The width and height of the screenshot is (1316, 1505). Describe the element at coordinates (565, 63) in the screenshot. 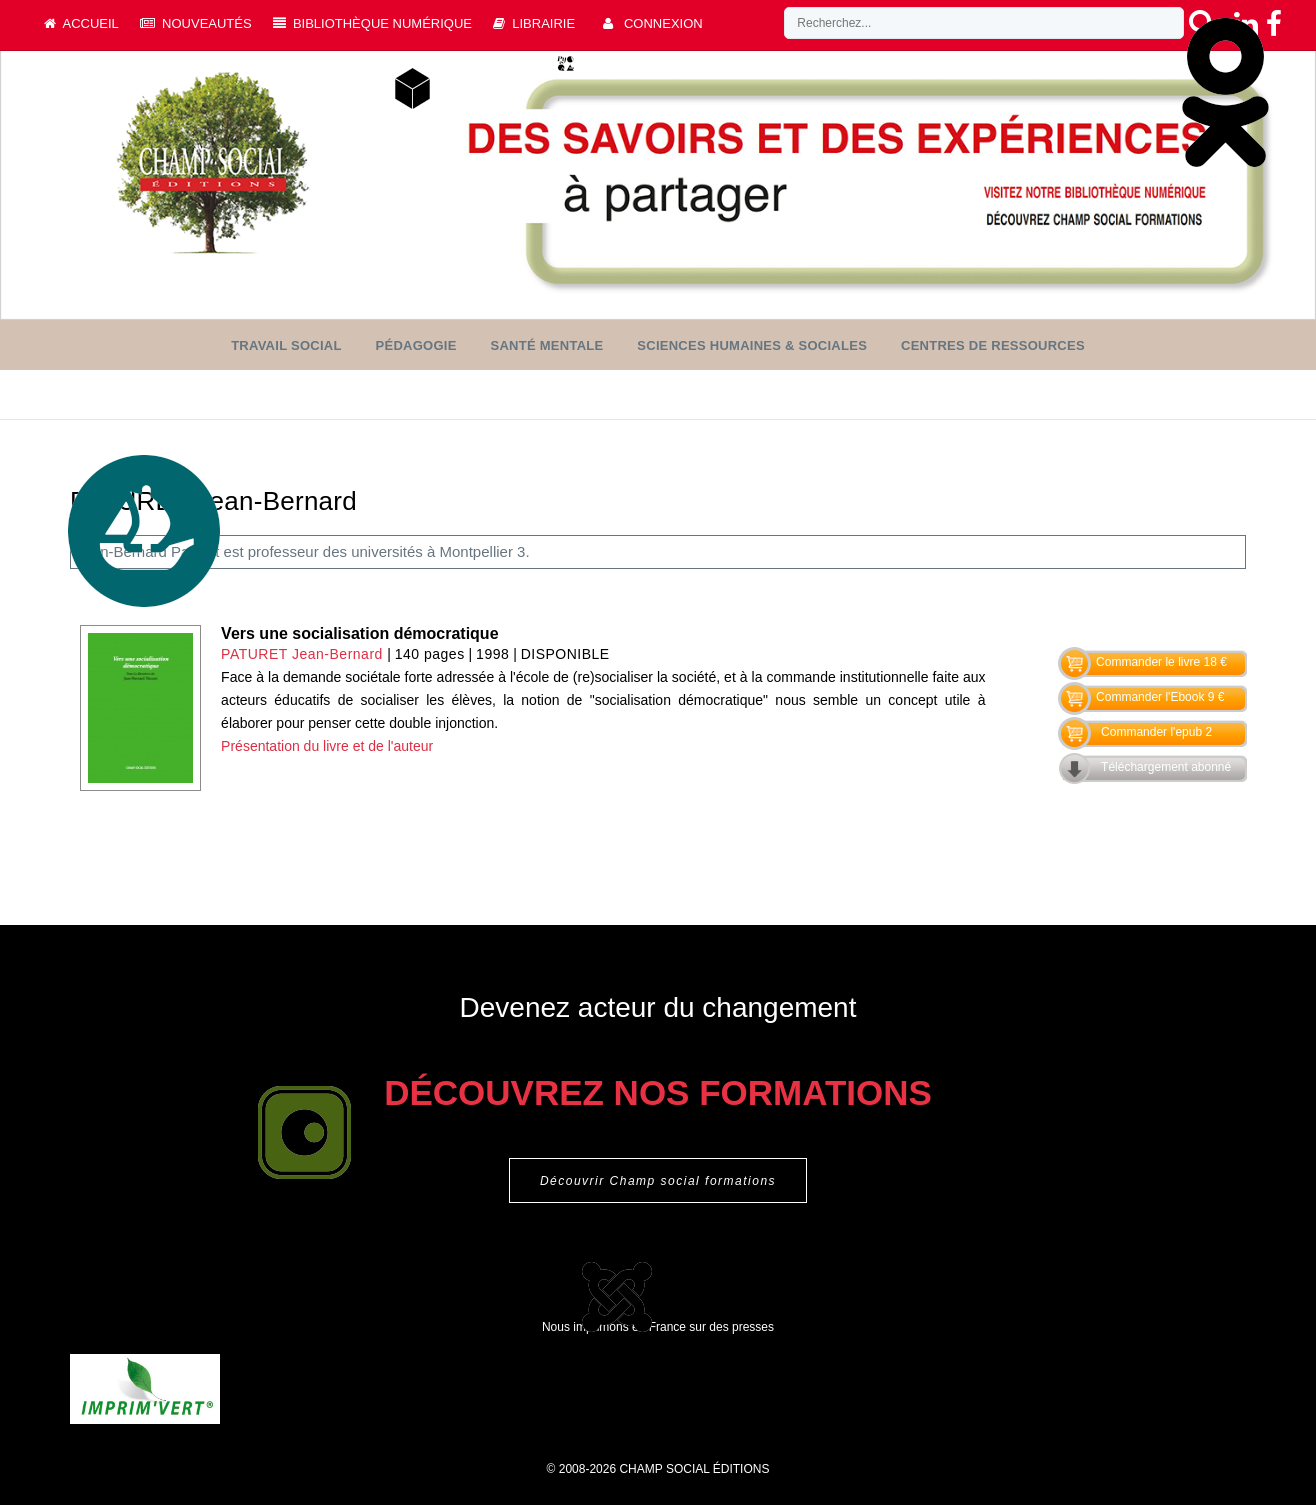

I see `pycqa (python code quality authority) organization logo` at that location.